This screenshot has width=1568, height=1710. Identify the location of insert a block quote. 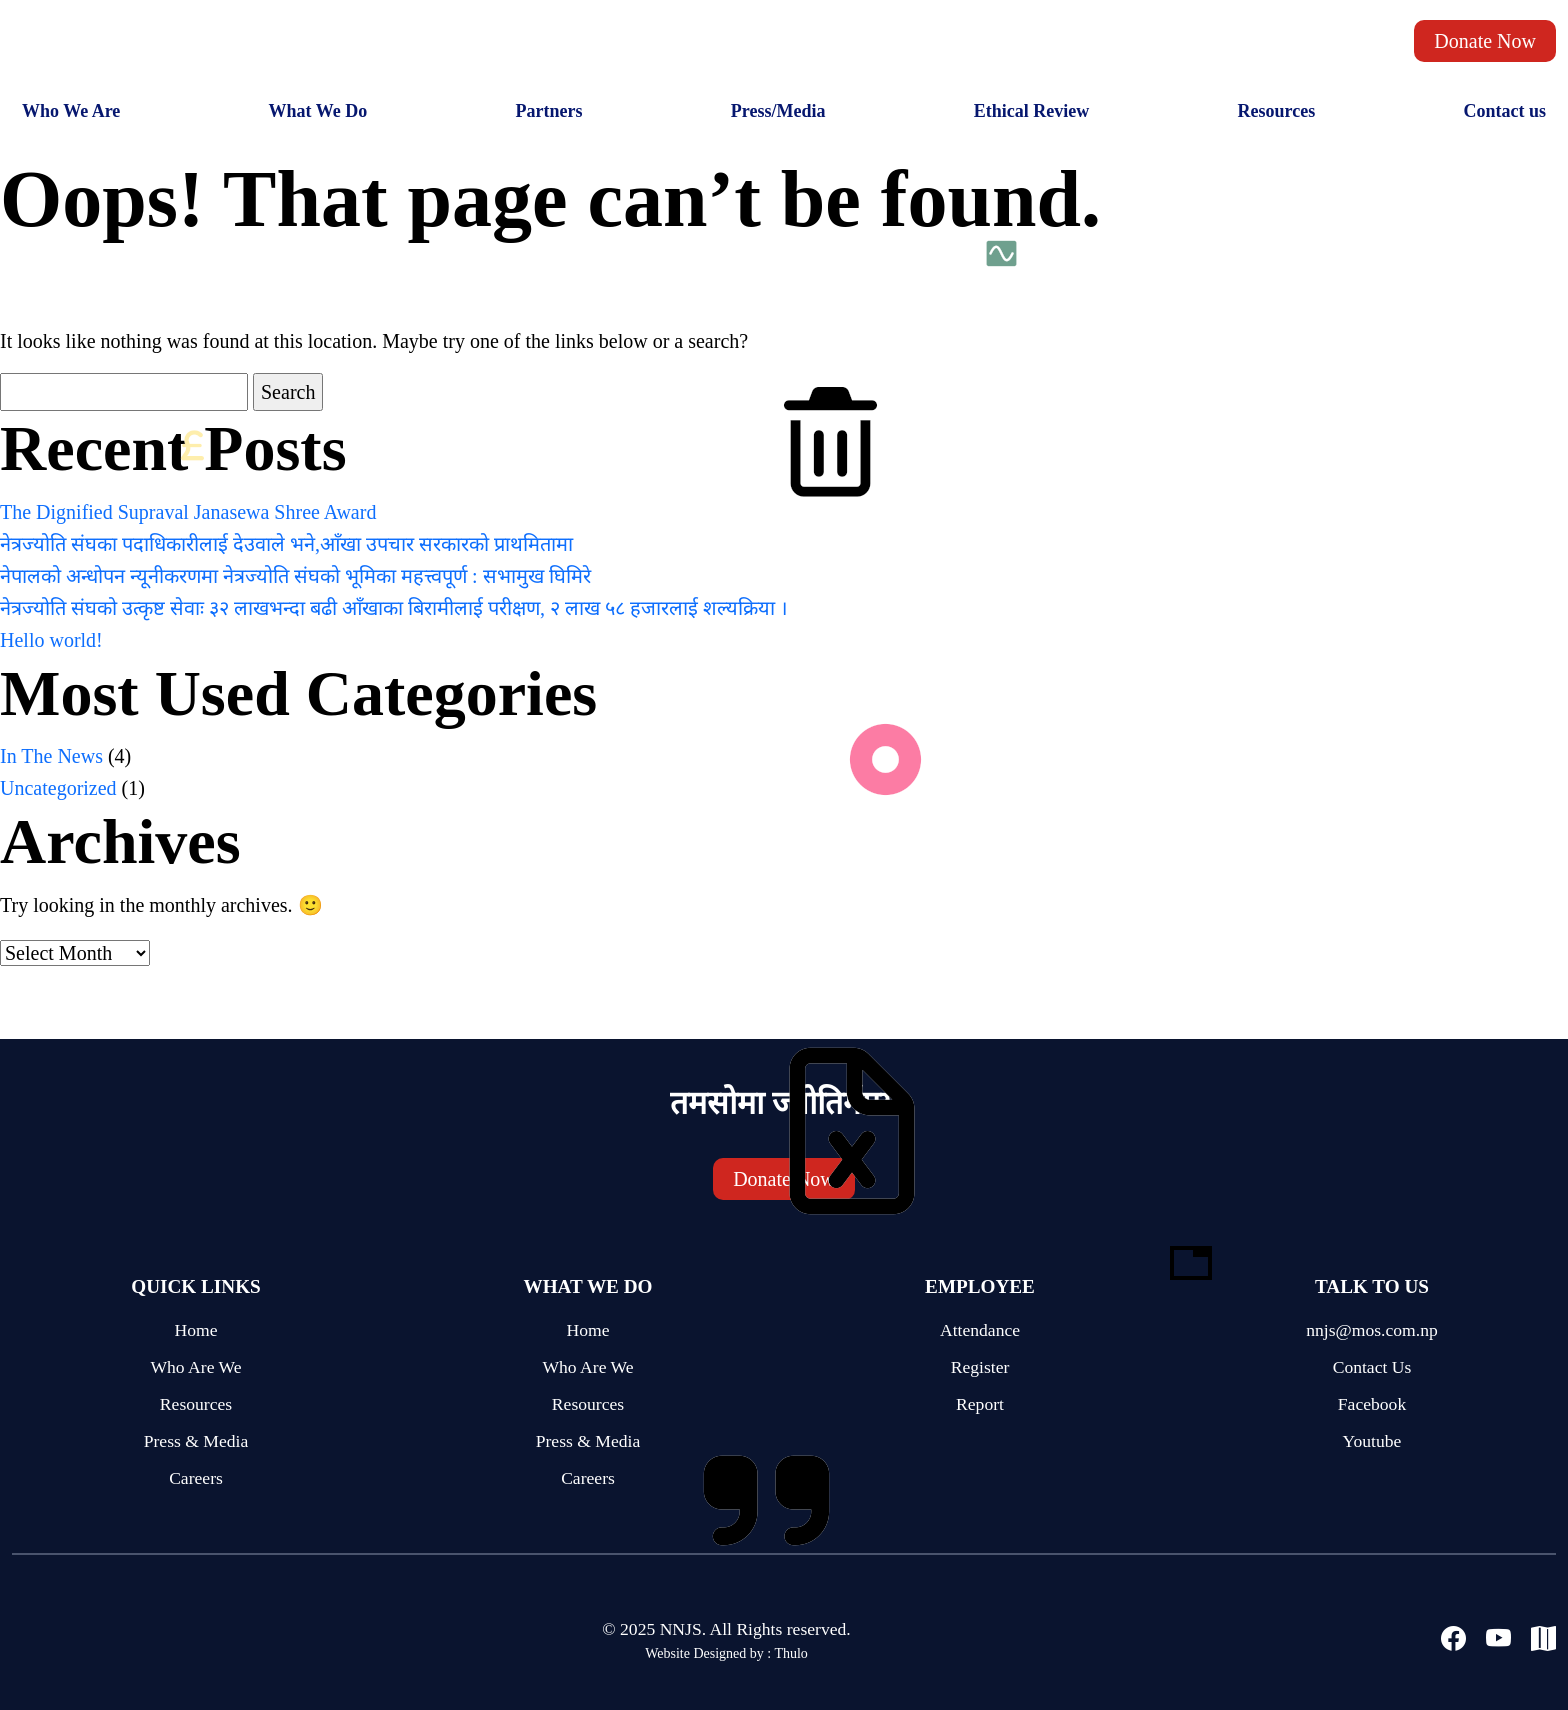
(766, 1500).